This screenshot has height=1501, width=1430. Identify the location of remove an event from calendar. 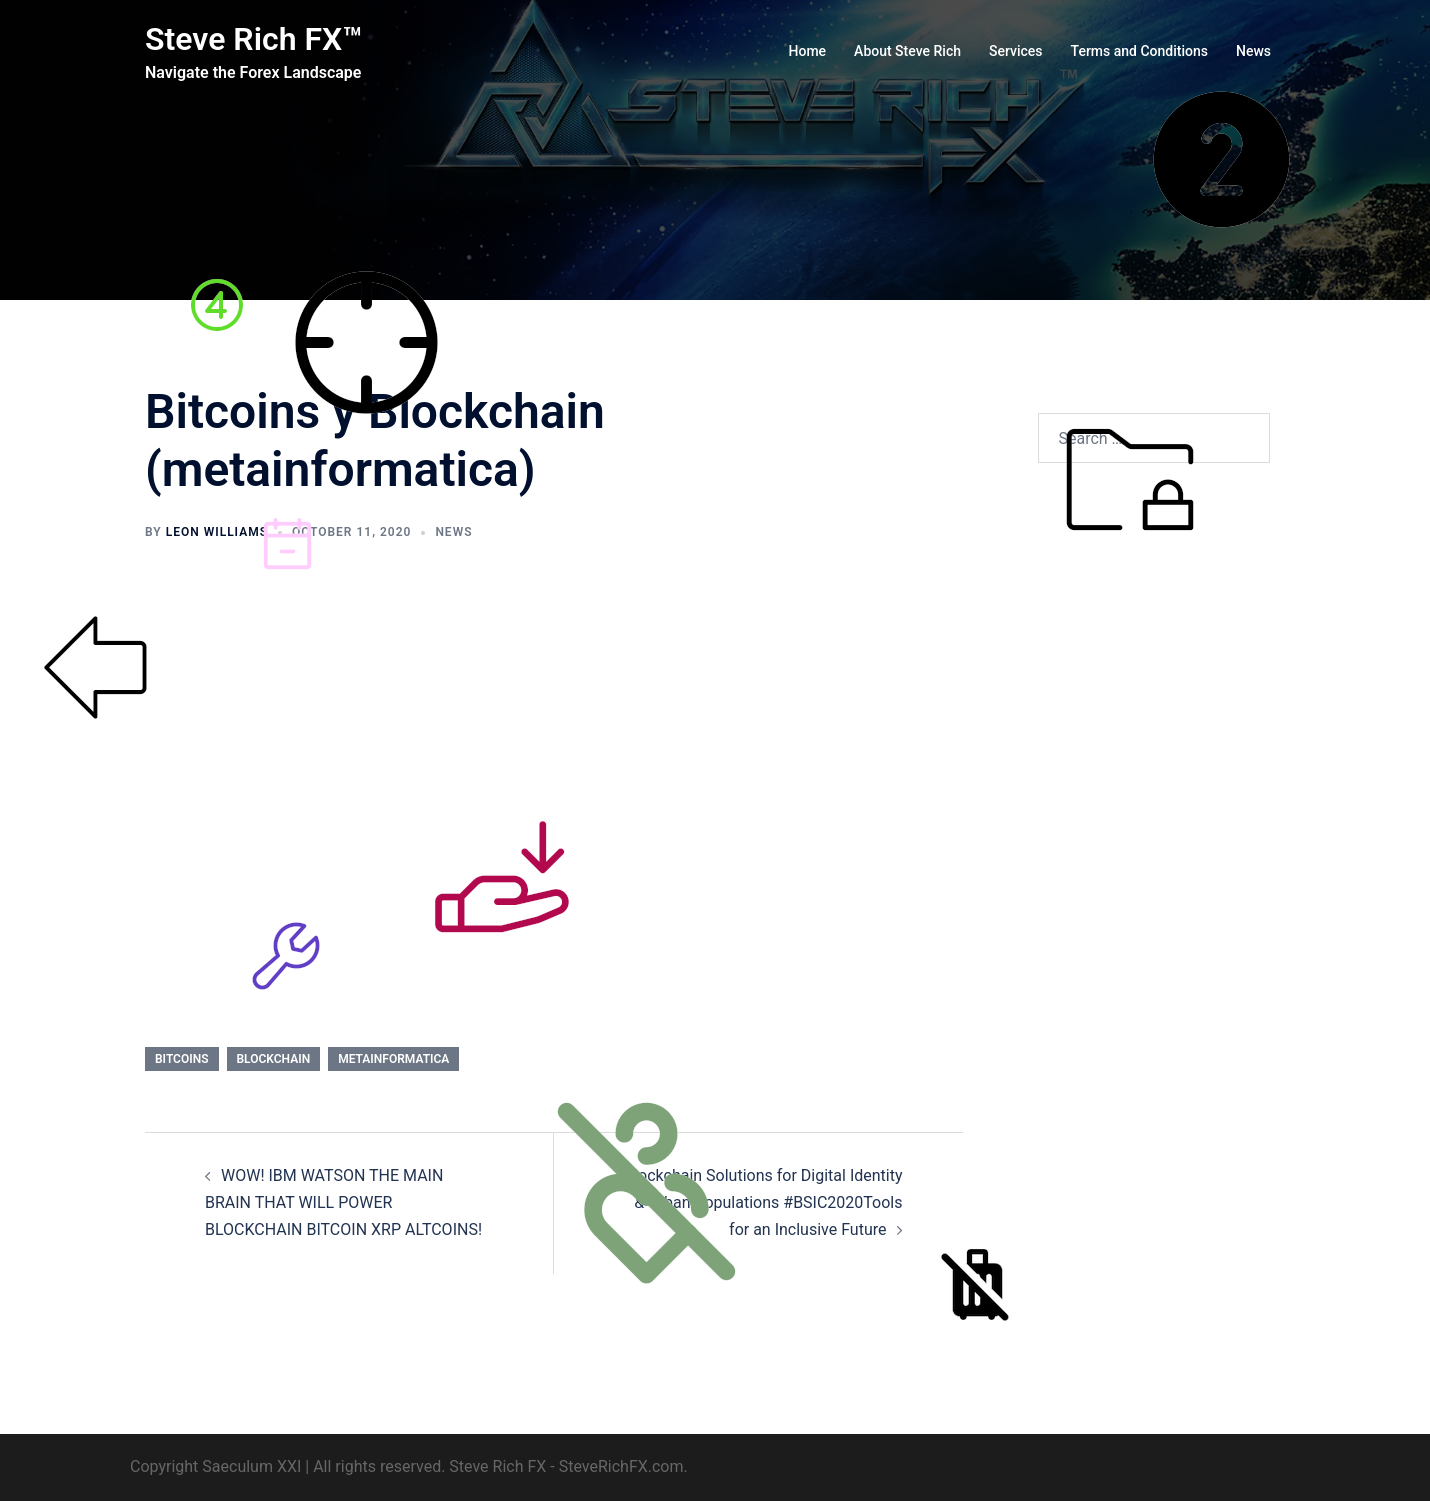
(287, 545).